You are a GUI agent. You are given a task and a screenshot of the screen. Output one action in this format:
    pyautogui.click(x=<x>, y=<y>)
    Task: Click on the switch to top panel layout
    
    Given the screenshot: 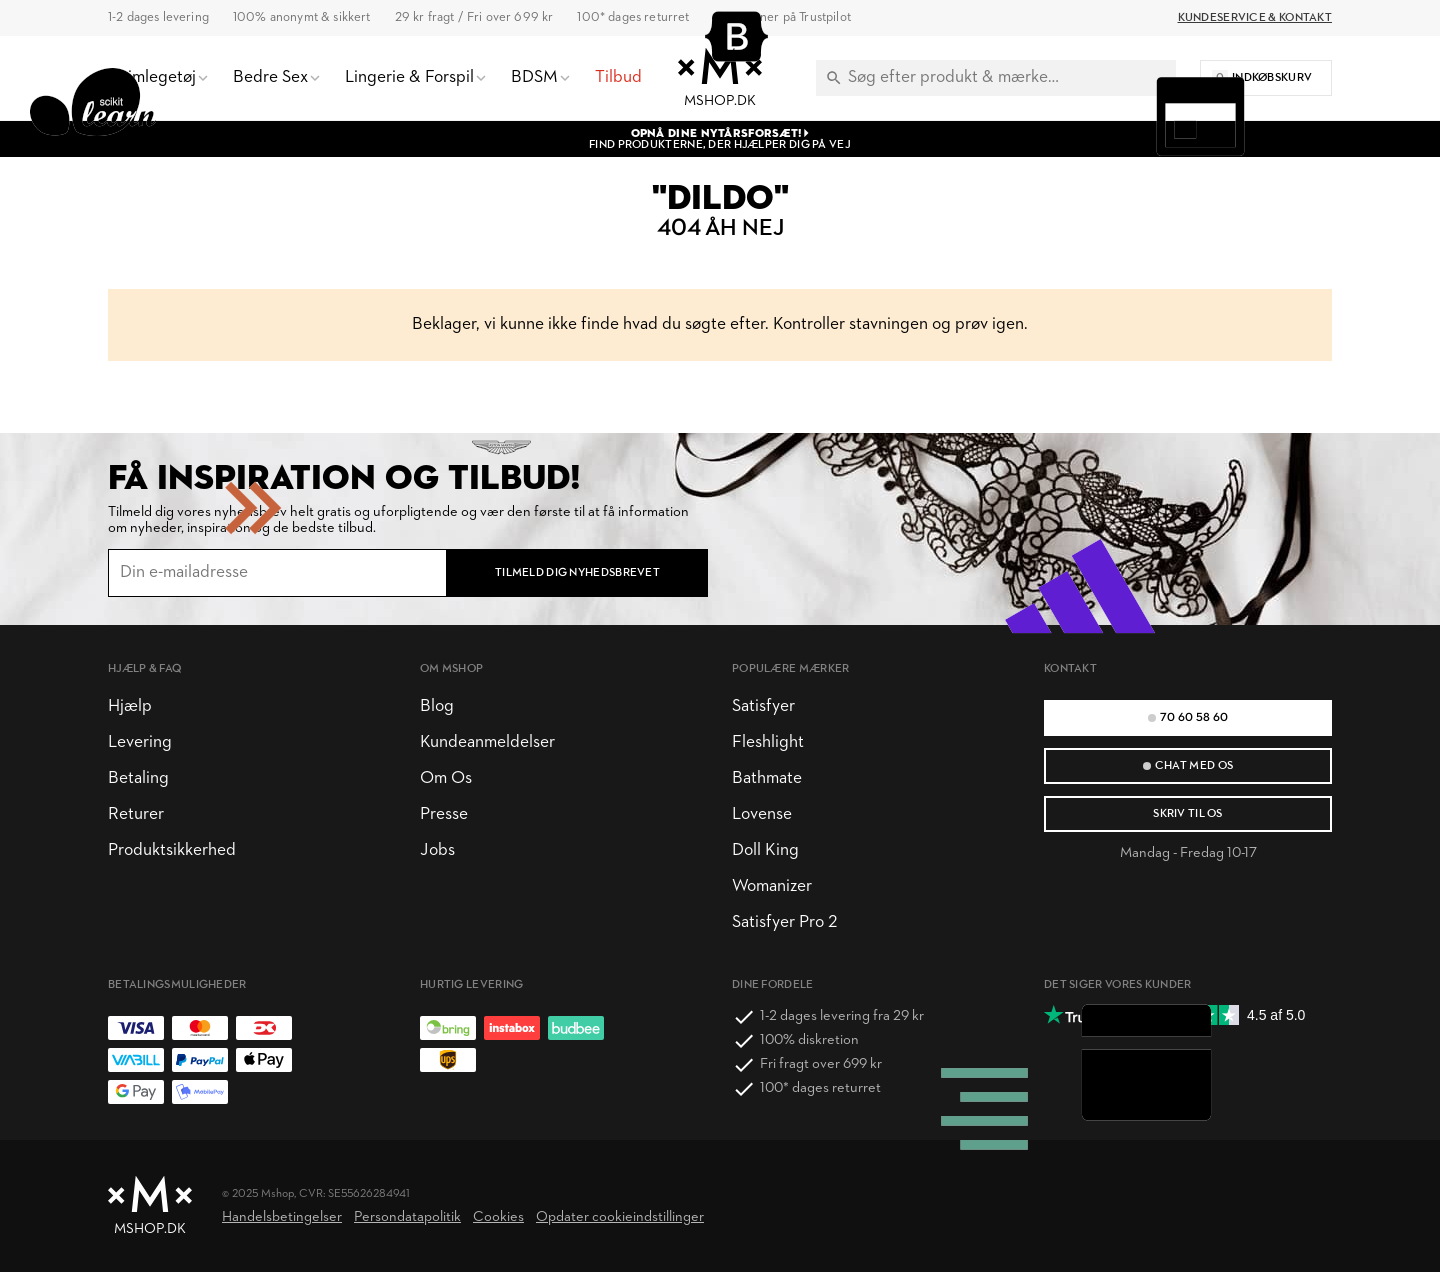 What is the action you would take?
    pyautogui.click(x=1146, y=1062)
    